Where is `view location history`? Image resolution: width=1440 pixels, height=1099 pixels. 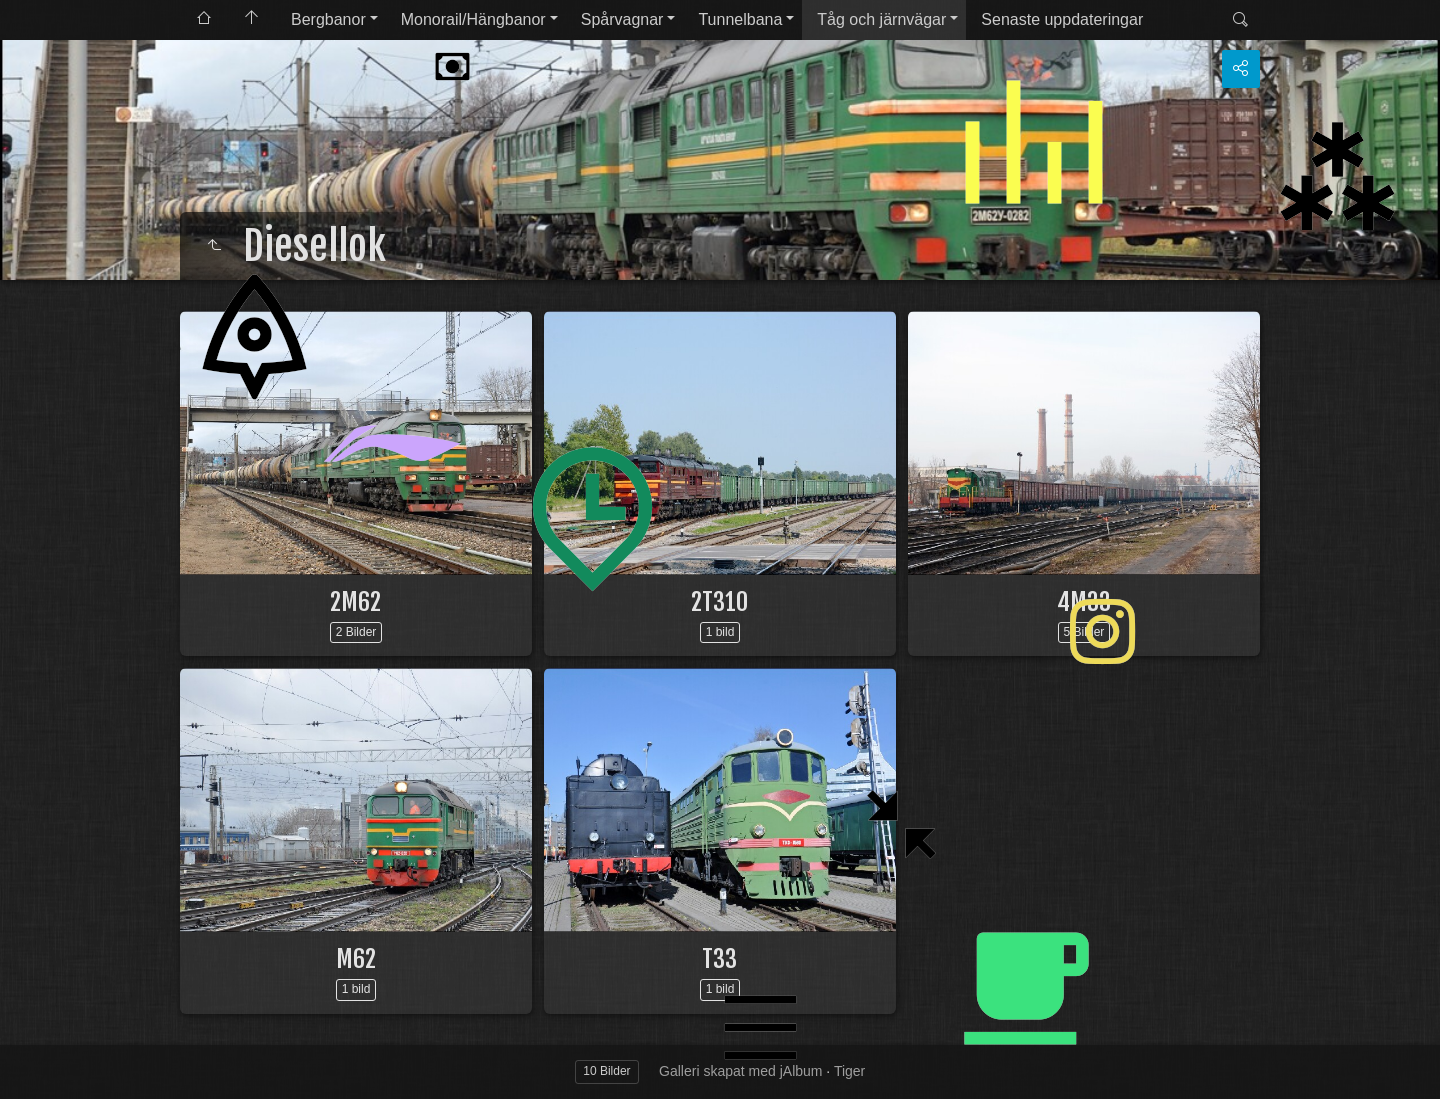 view location history is located at coordinates (592, 513).